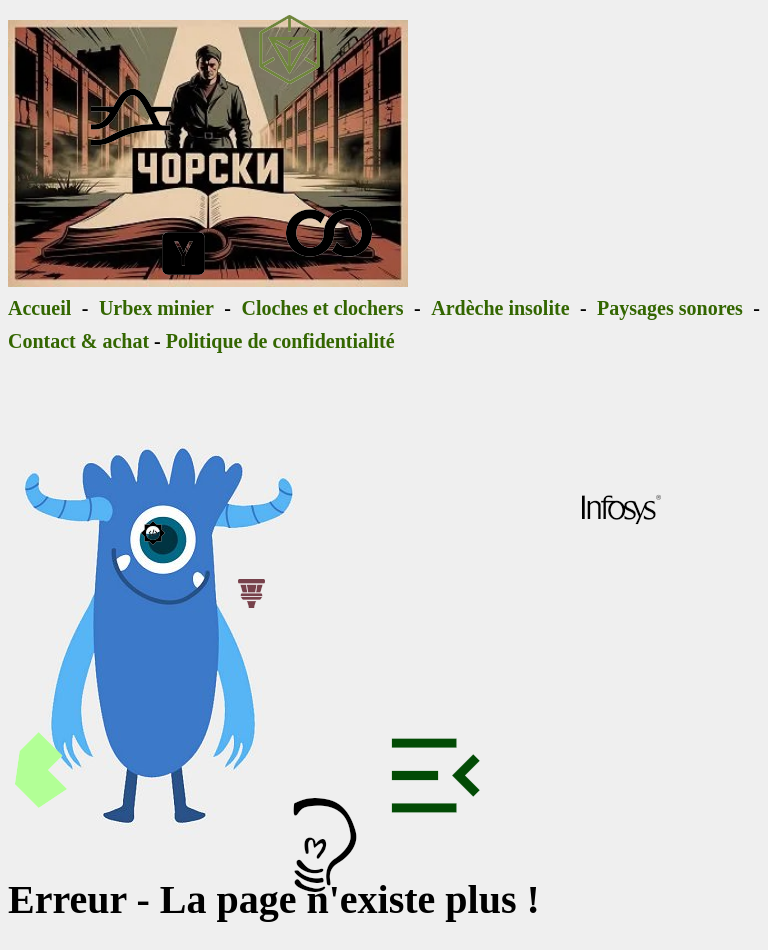 This screenshot has height=950, width=768. What do you see at coordinates (433, 775) in the screenshot?
I see `collapse sidebar or navigation panel` at bounding box center [433, 775].